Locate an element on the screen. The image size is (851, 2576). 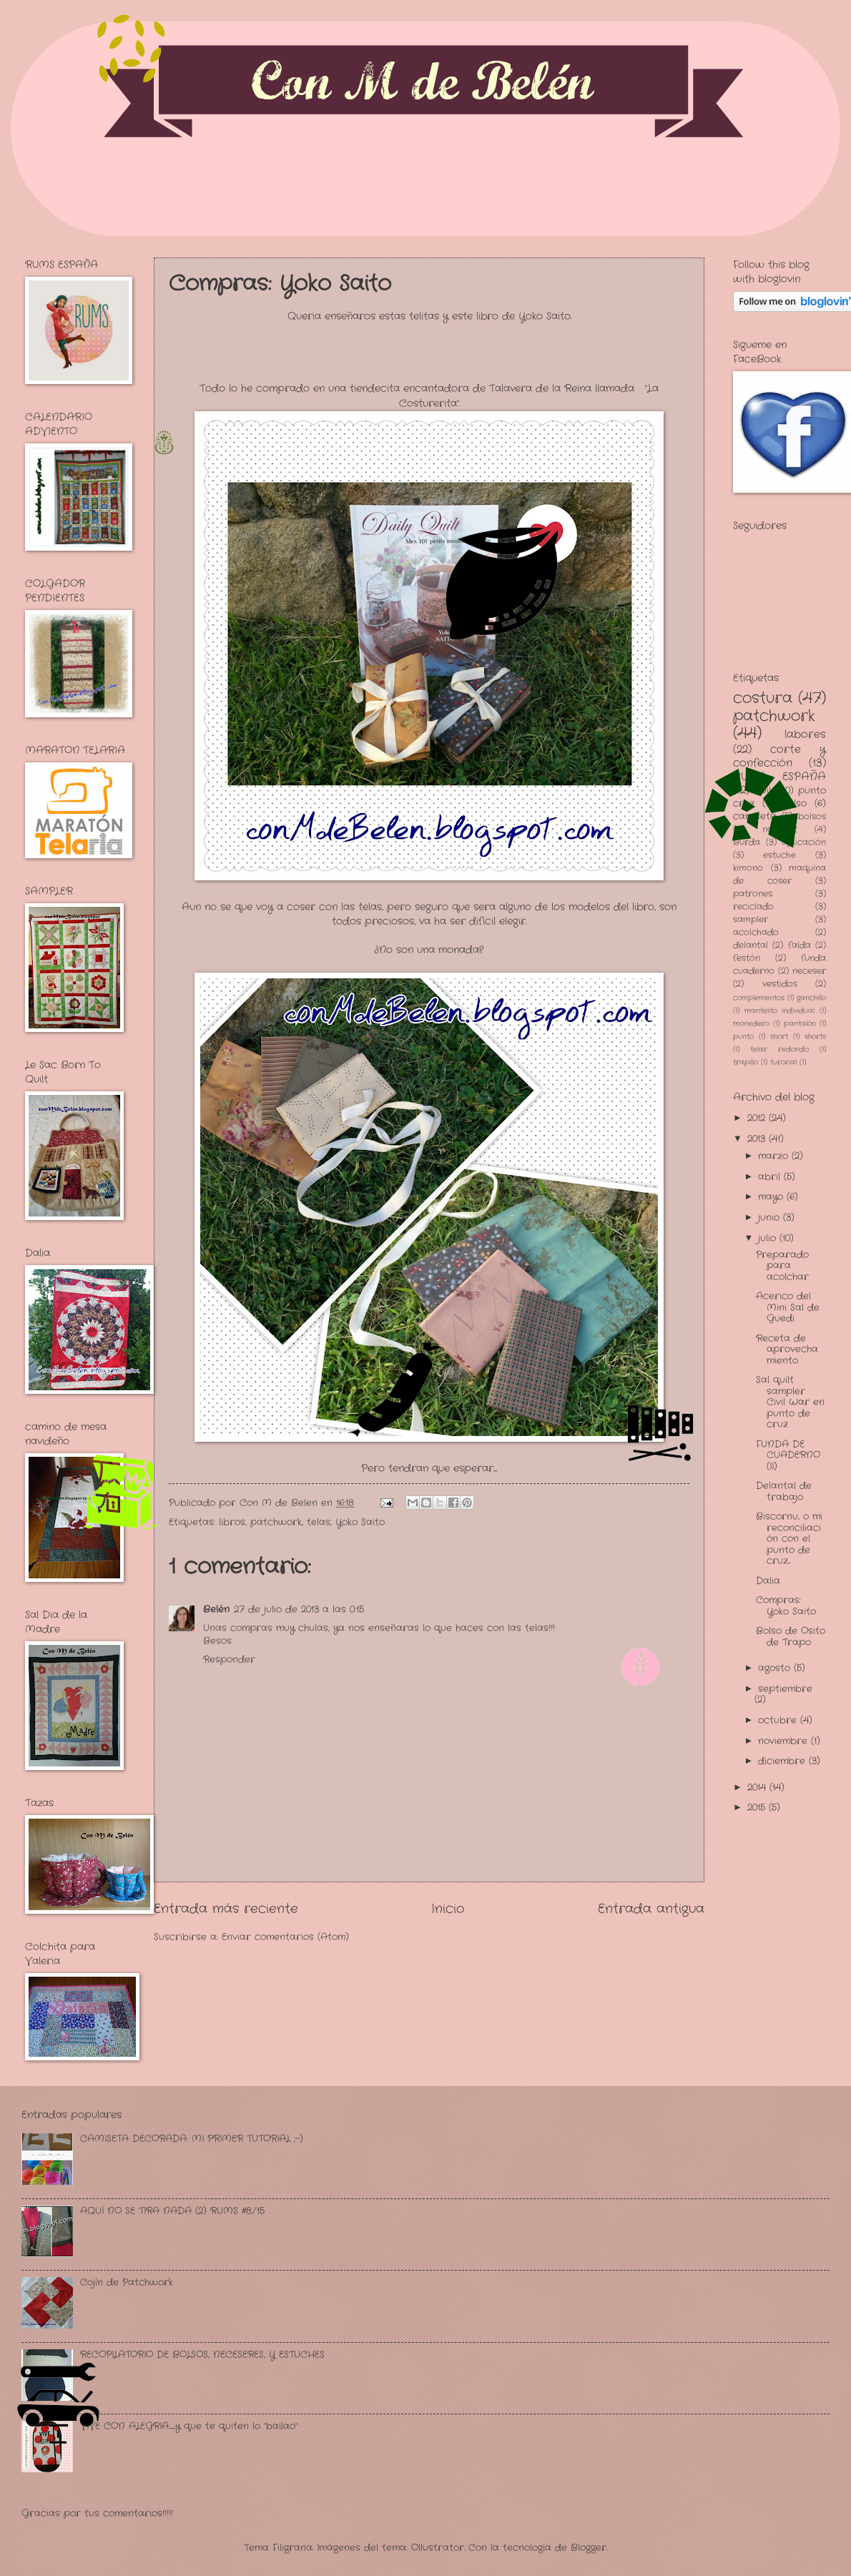
food item in a cooking or recipe game is located at coordinates (395, 1390).